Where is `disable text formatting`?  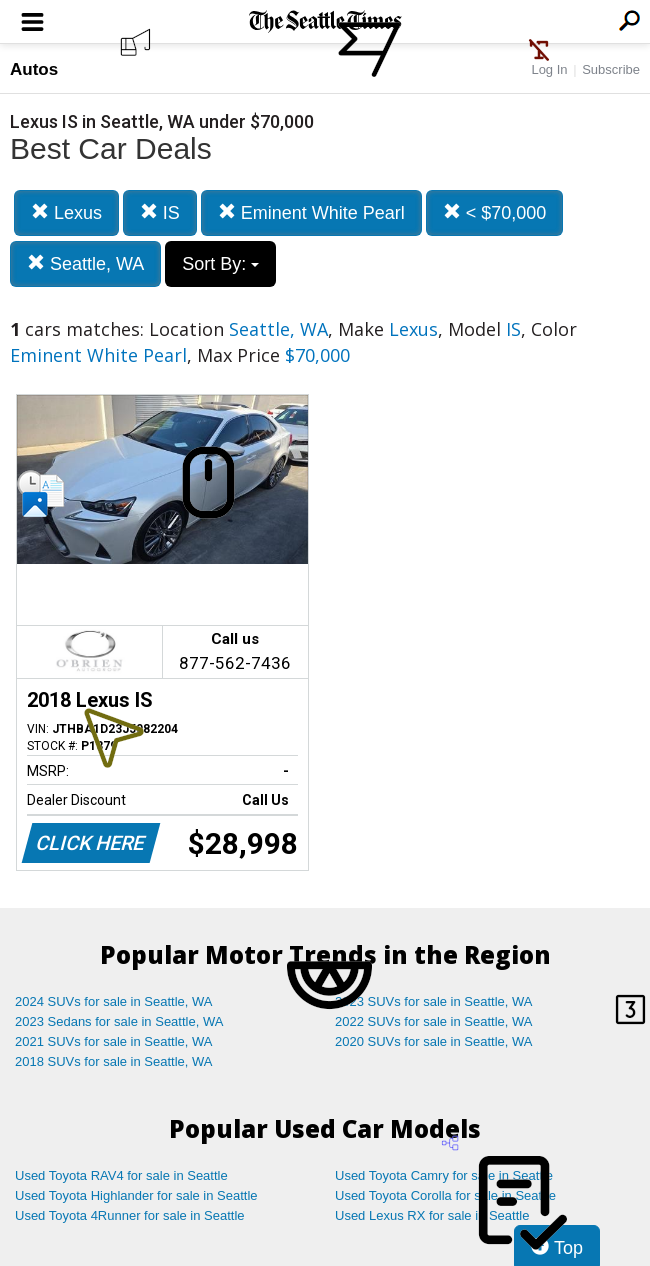
disable text formatting is located at coordinates (539, 50).